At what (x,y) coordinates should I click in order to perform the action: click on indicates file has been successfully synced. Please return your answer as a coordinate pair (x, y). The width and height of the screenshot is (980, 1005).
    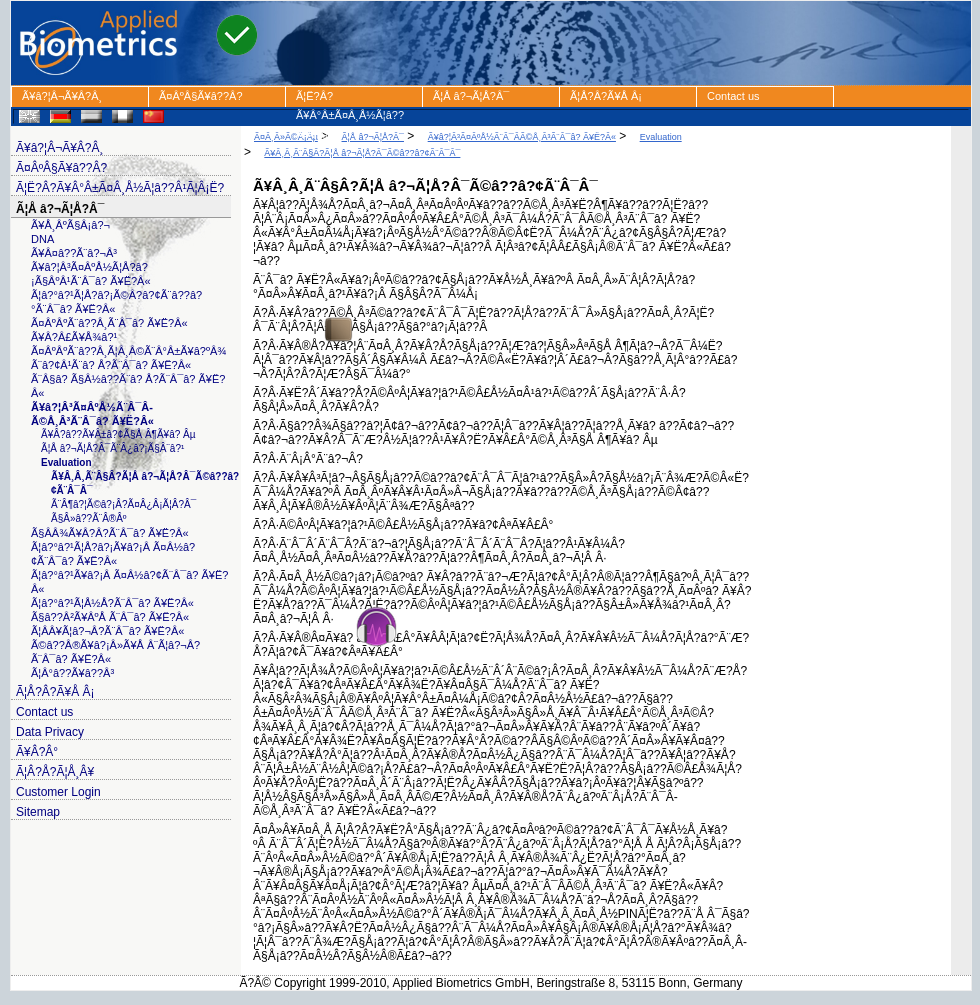
    Looking at the image, I should click on (237, 35).